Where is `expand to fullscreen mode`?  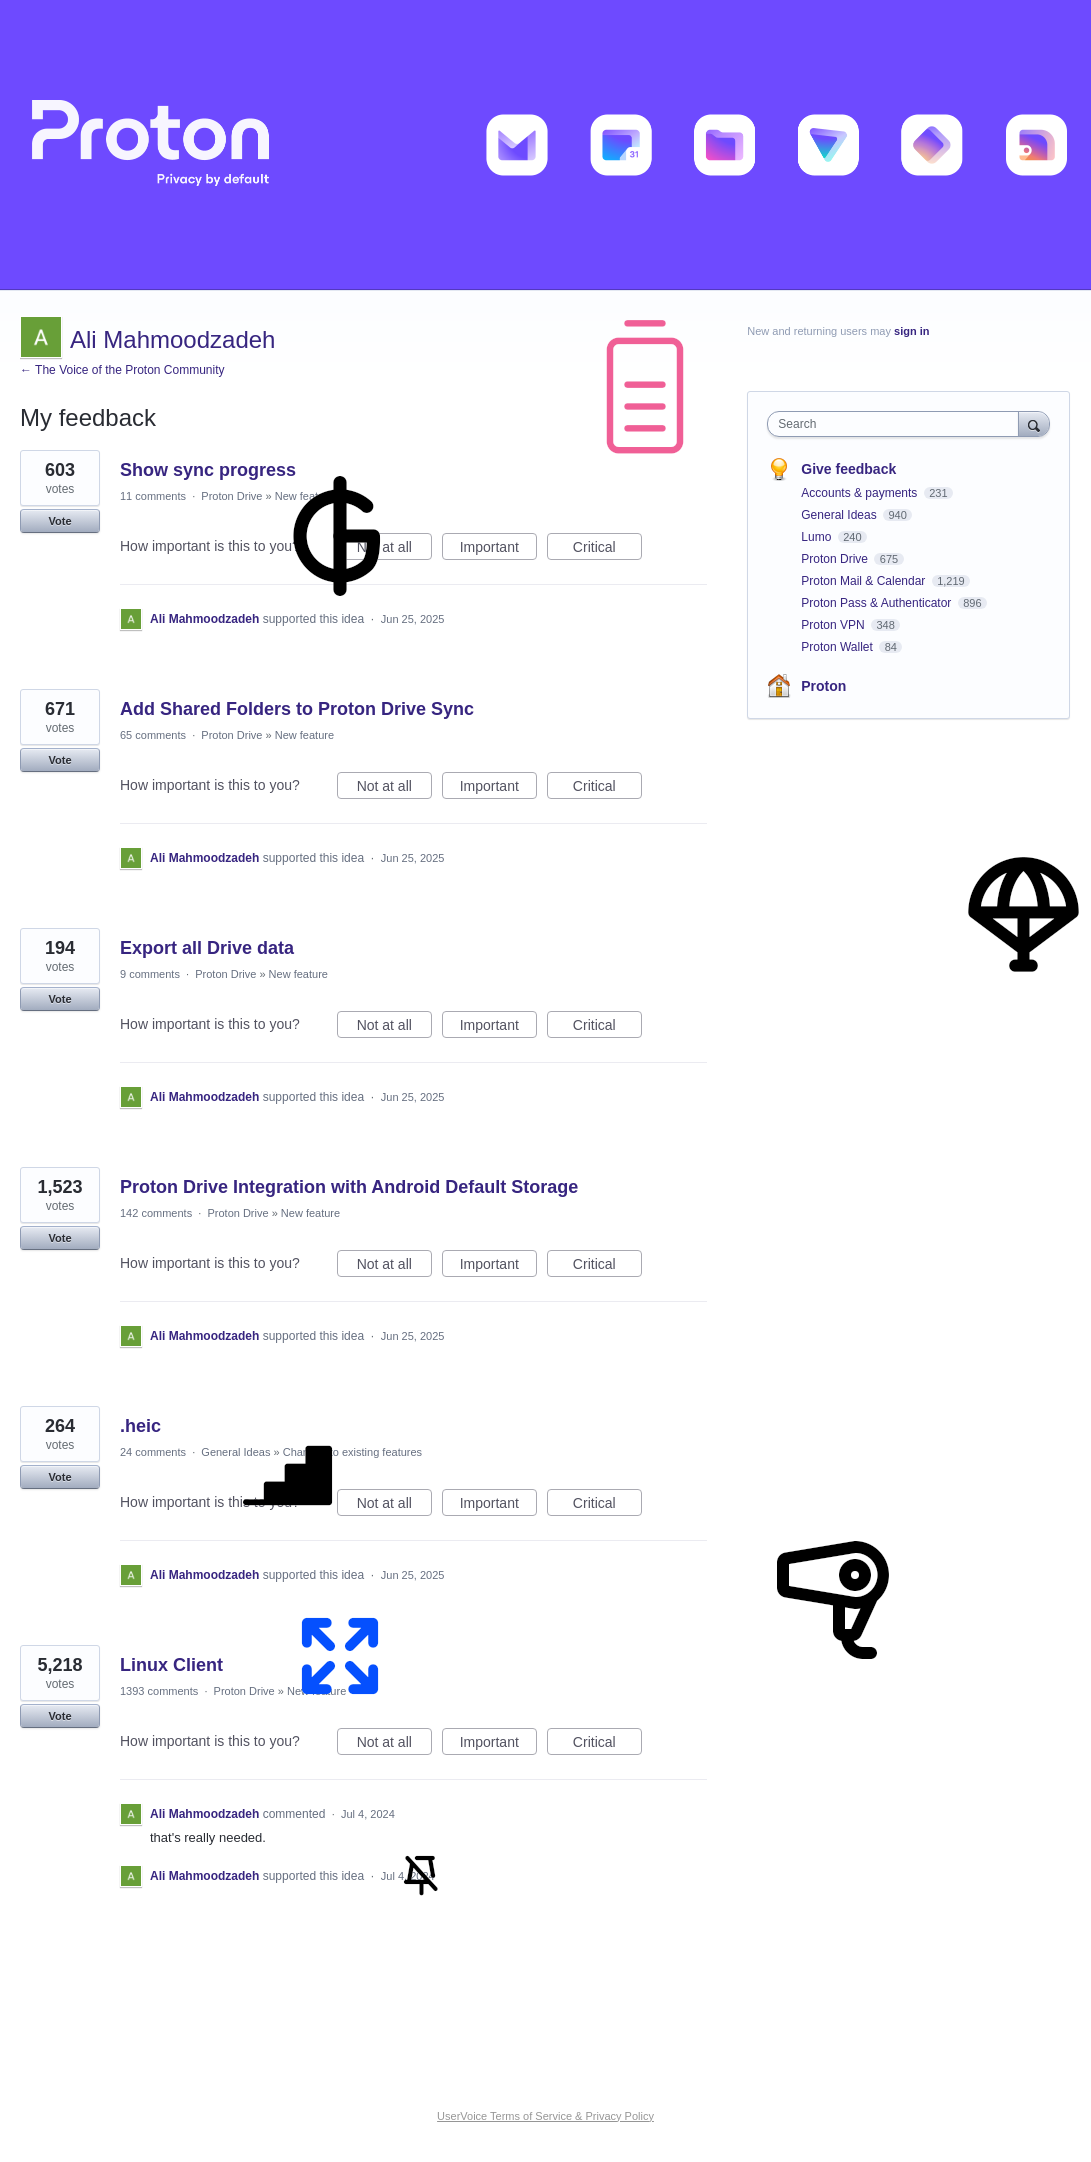 expand to fullscreen mode is located at coordinates (340, 1656).